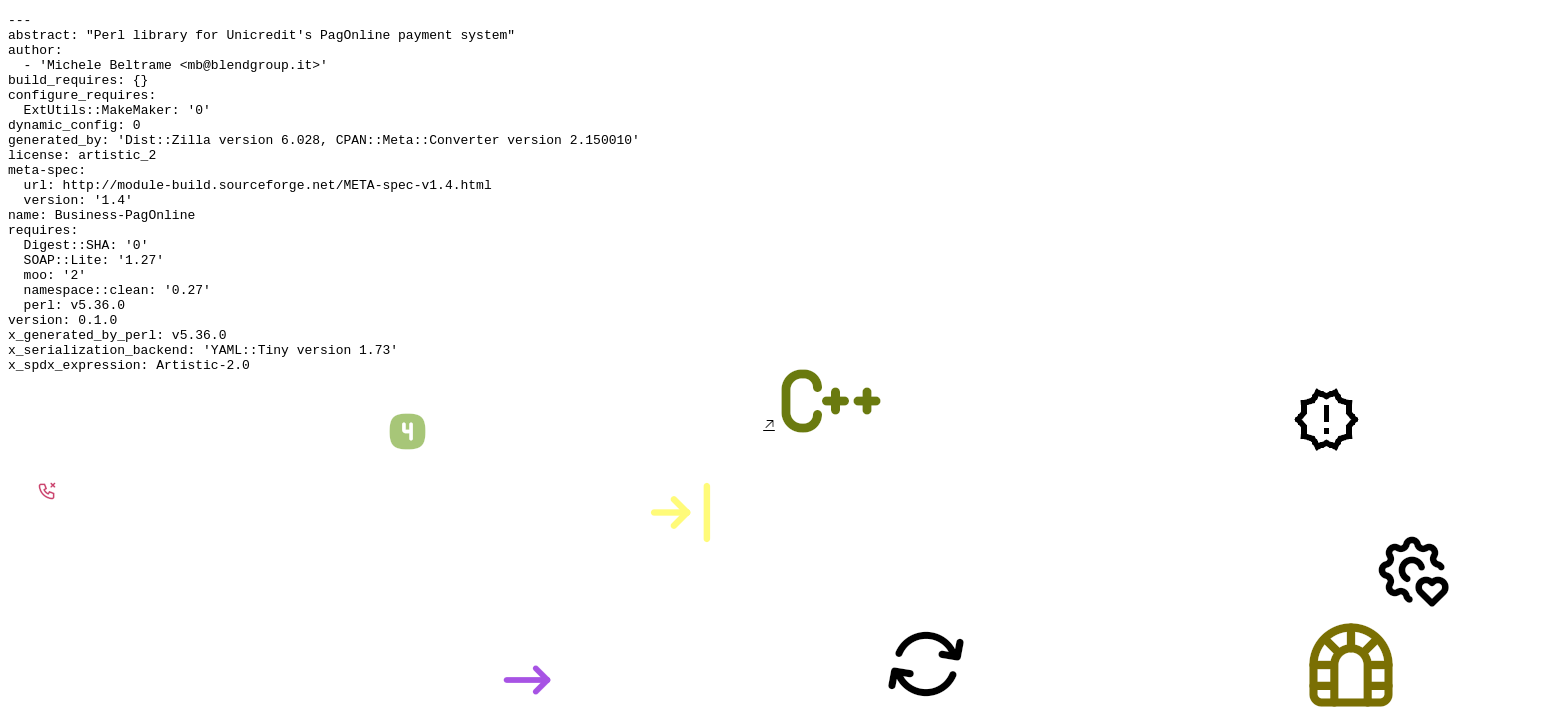 This screenshot has height=720, width=1544. Describe the element at coordinates (926, 664) in the screenshot. I see `sync data across devices` at that location.